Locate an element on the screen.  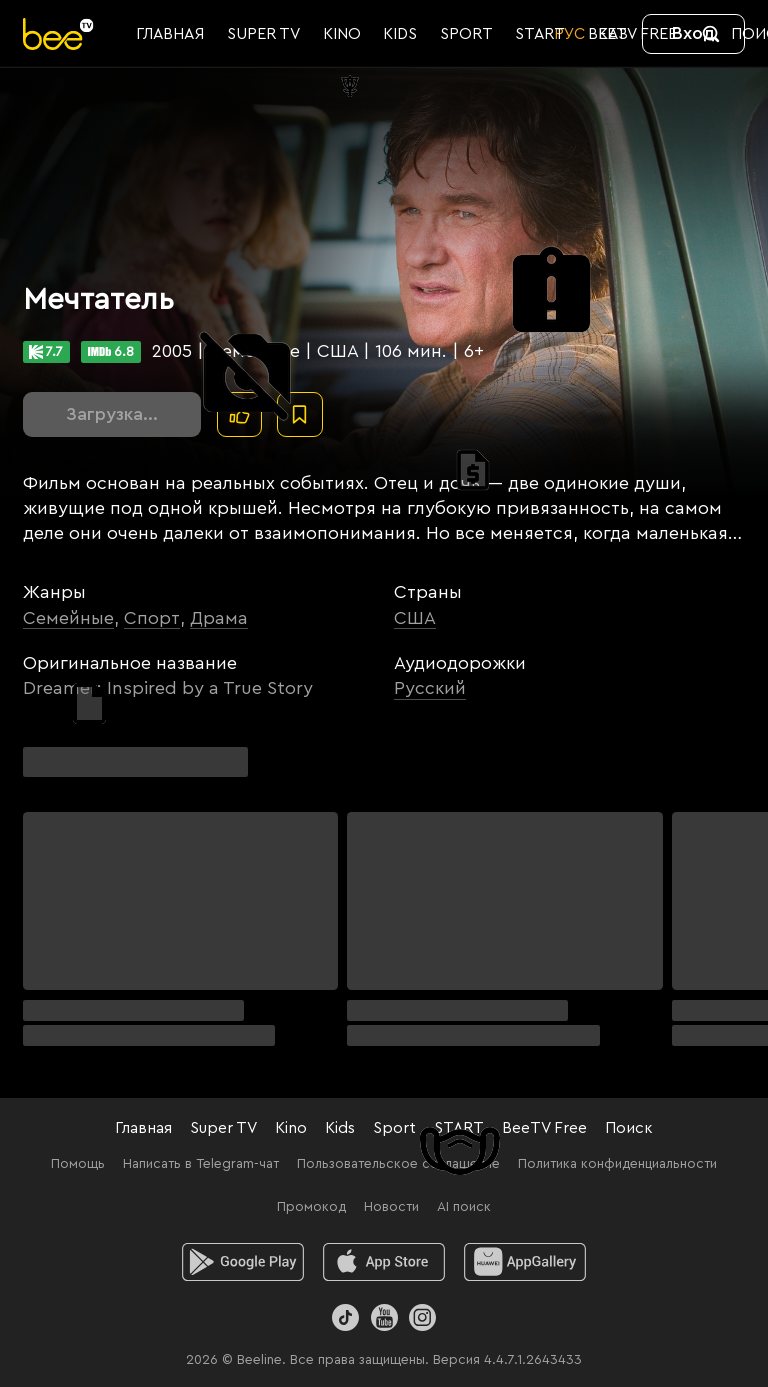
insert or attach a file is located at coordinates (89, 703).